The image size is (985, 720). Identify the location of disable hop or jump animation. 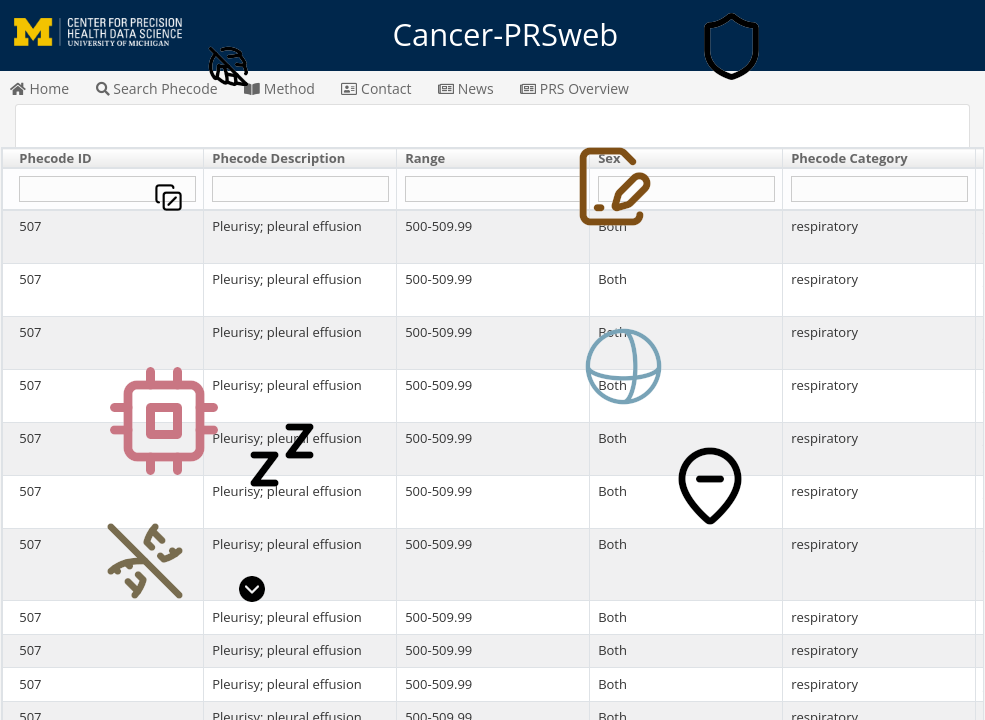
(228, 66).